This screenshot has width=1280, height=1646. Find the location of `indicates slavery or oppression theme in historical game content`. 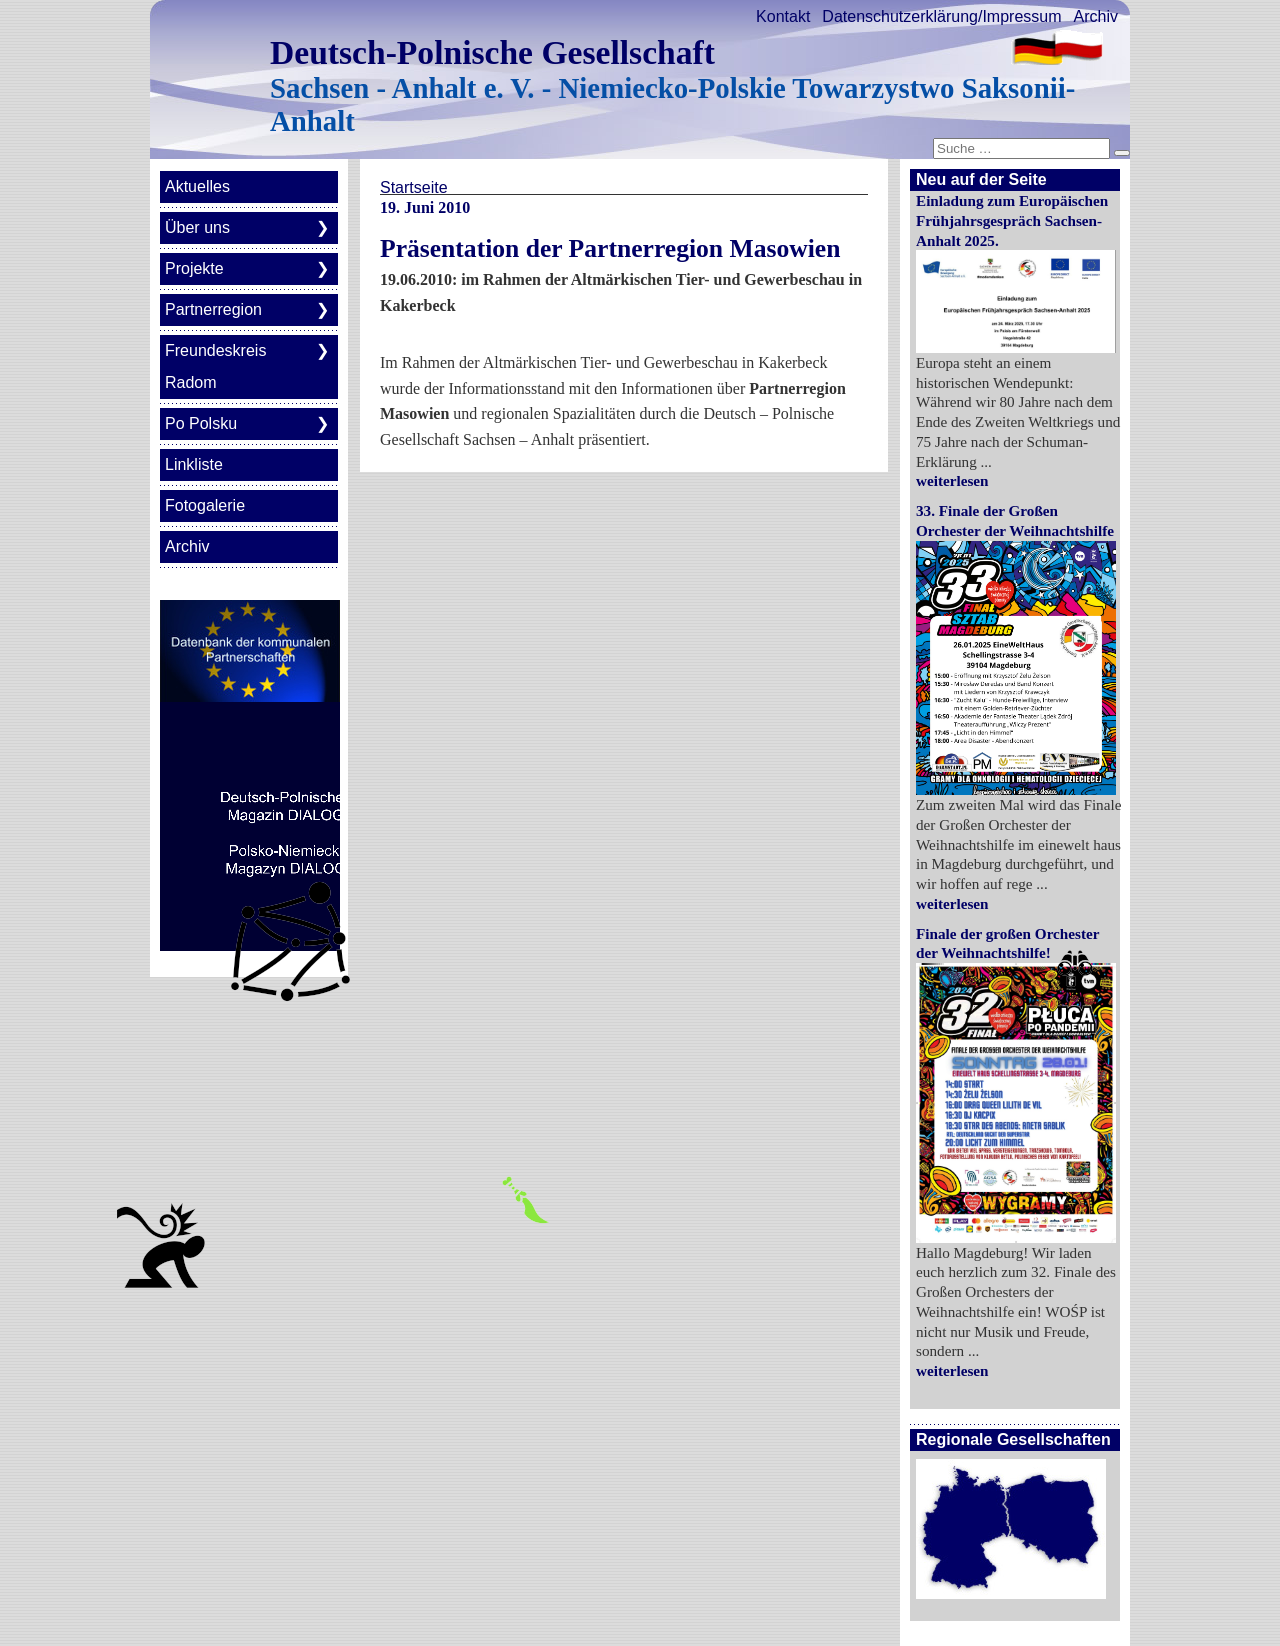

indicates slavery or oppression theme in historical game content is located at coordinates (160, 1243).